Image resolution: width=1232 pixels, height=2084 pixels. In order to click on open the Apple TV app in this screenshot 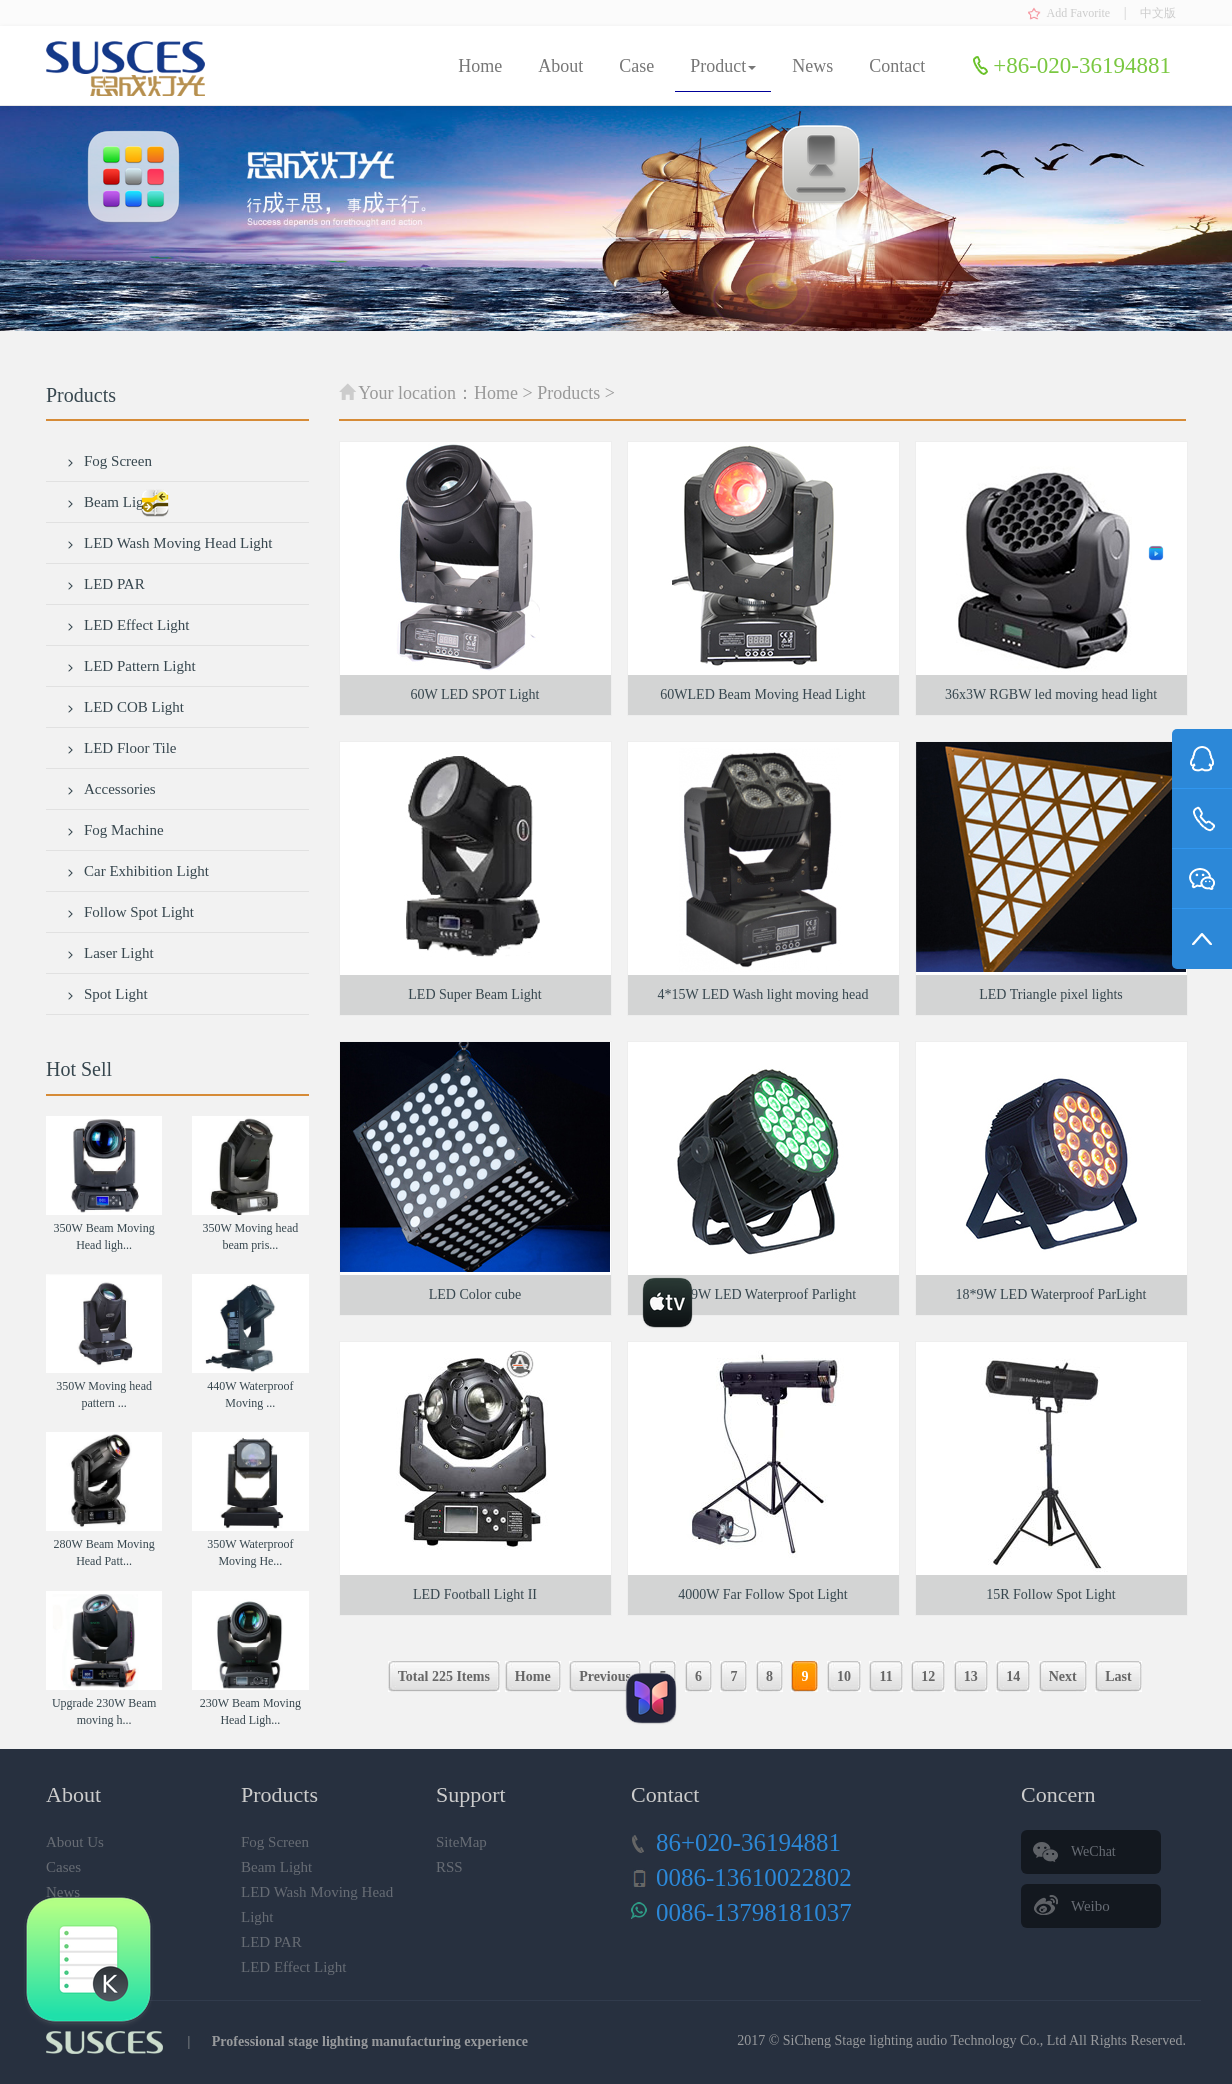, I will do `click(667, 1302)`.